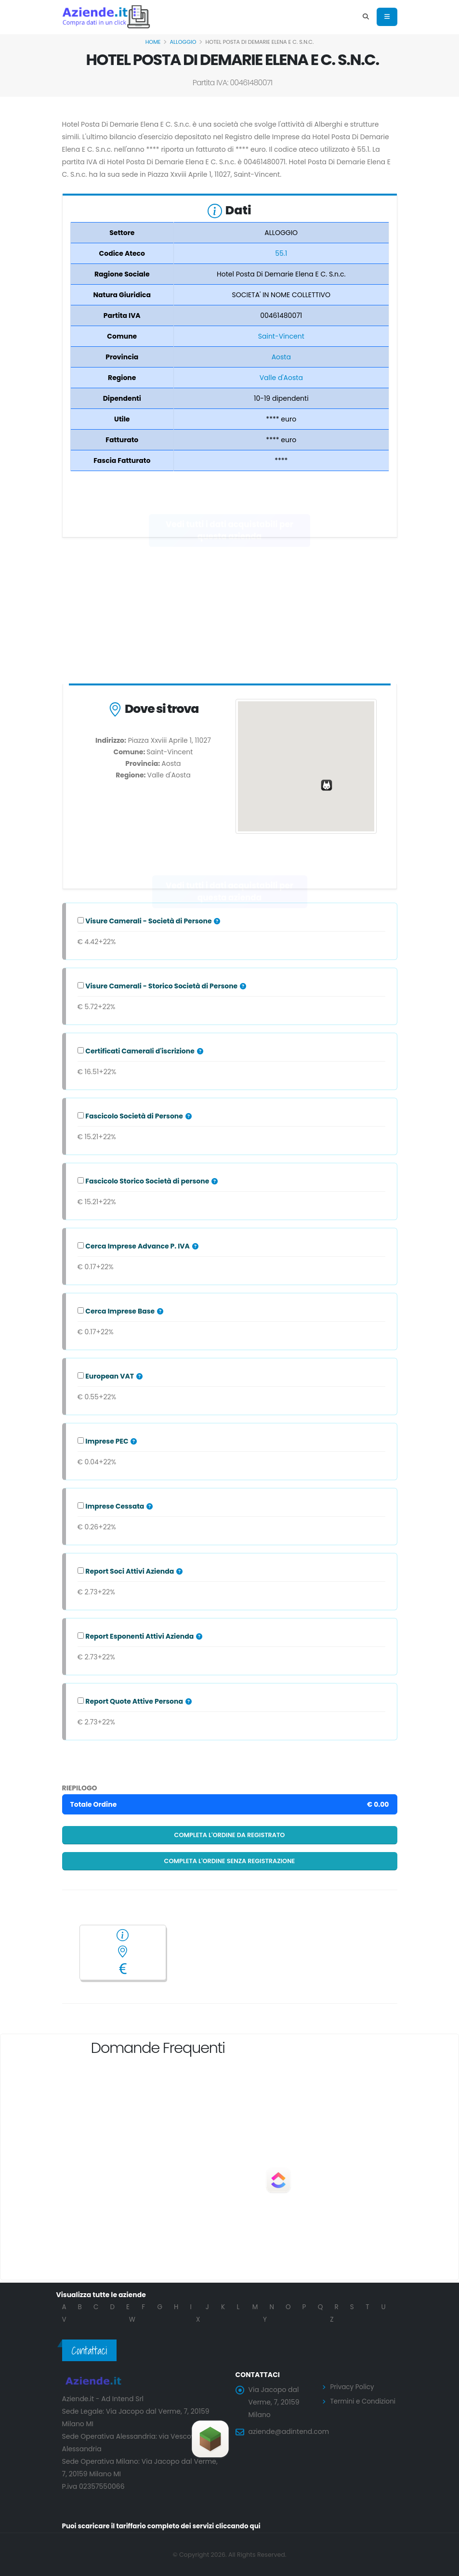 This screenshot has height=2576, width=459. I want to click on launch minecraft, so click(210, 2439).